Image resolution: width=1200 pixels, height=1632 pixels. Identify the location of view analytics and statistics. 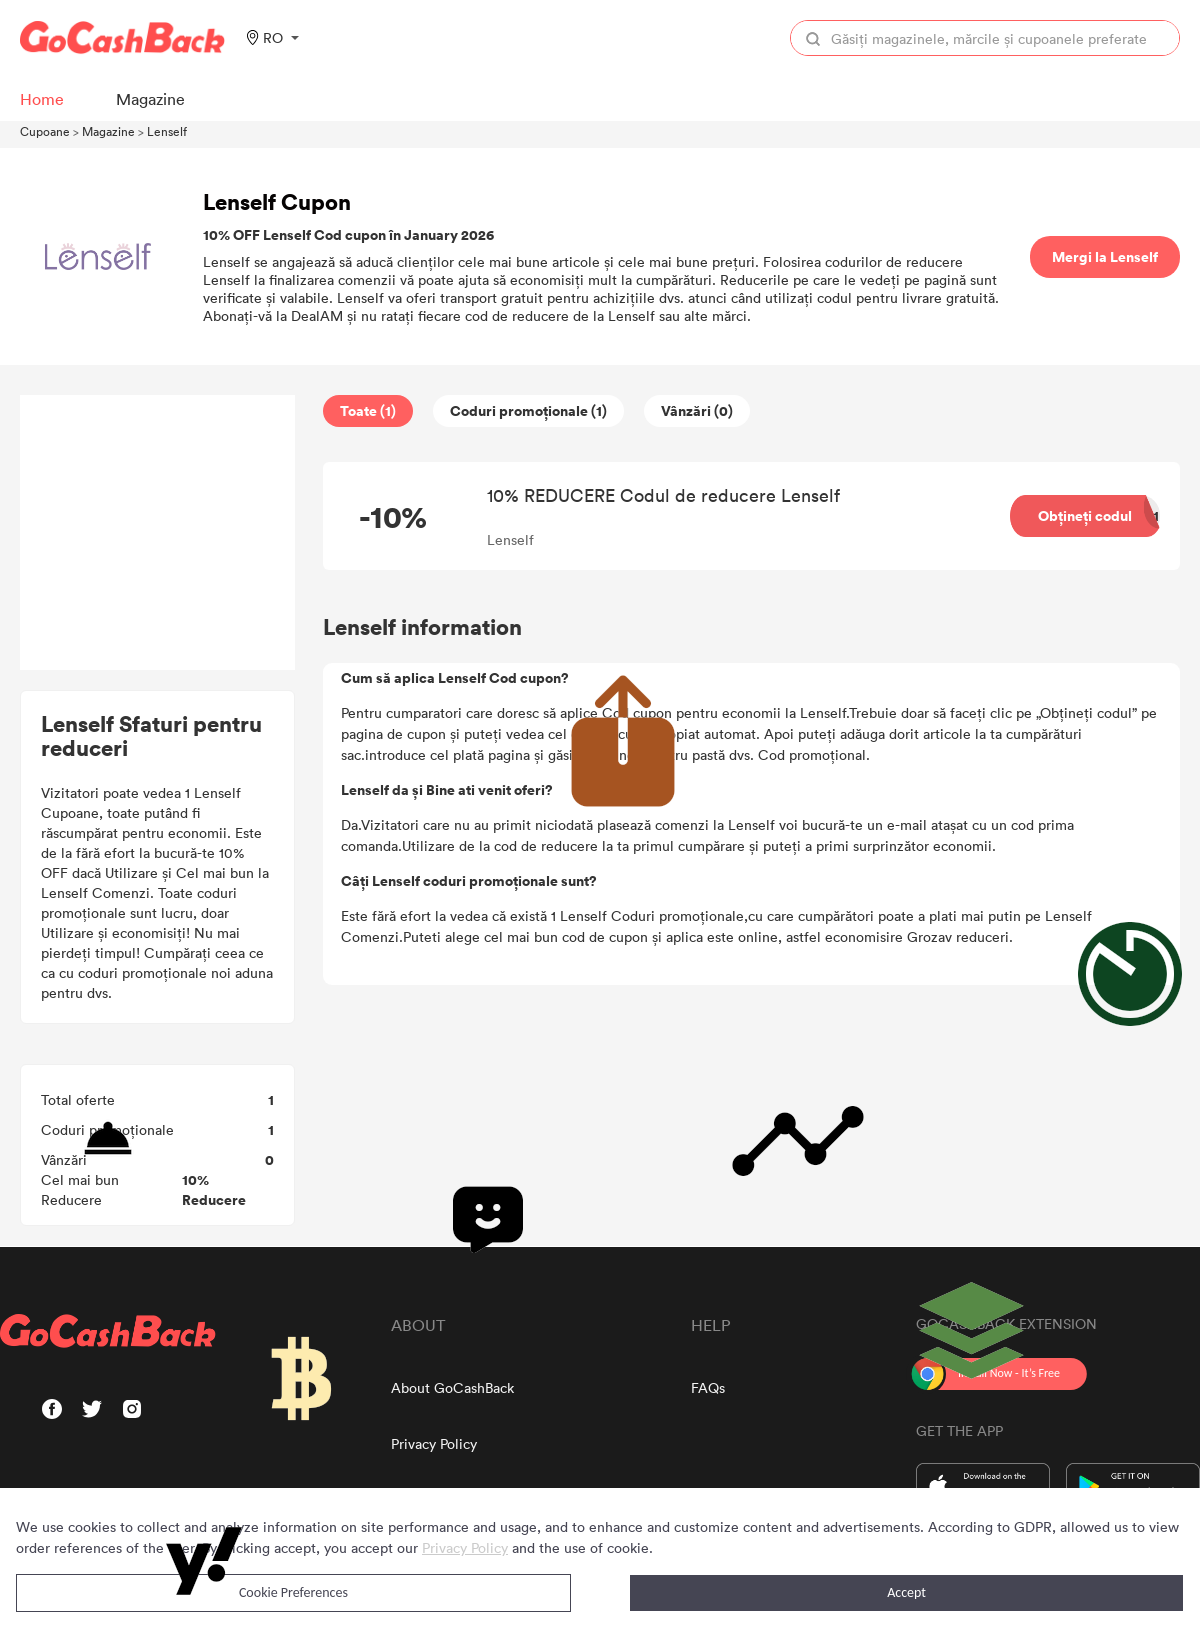
(798, 1141).